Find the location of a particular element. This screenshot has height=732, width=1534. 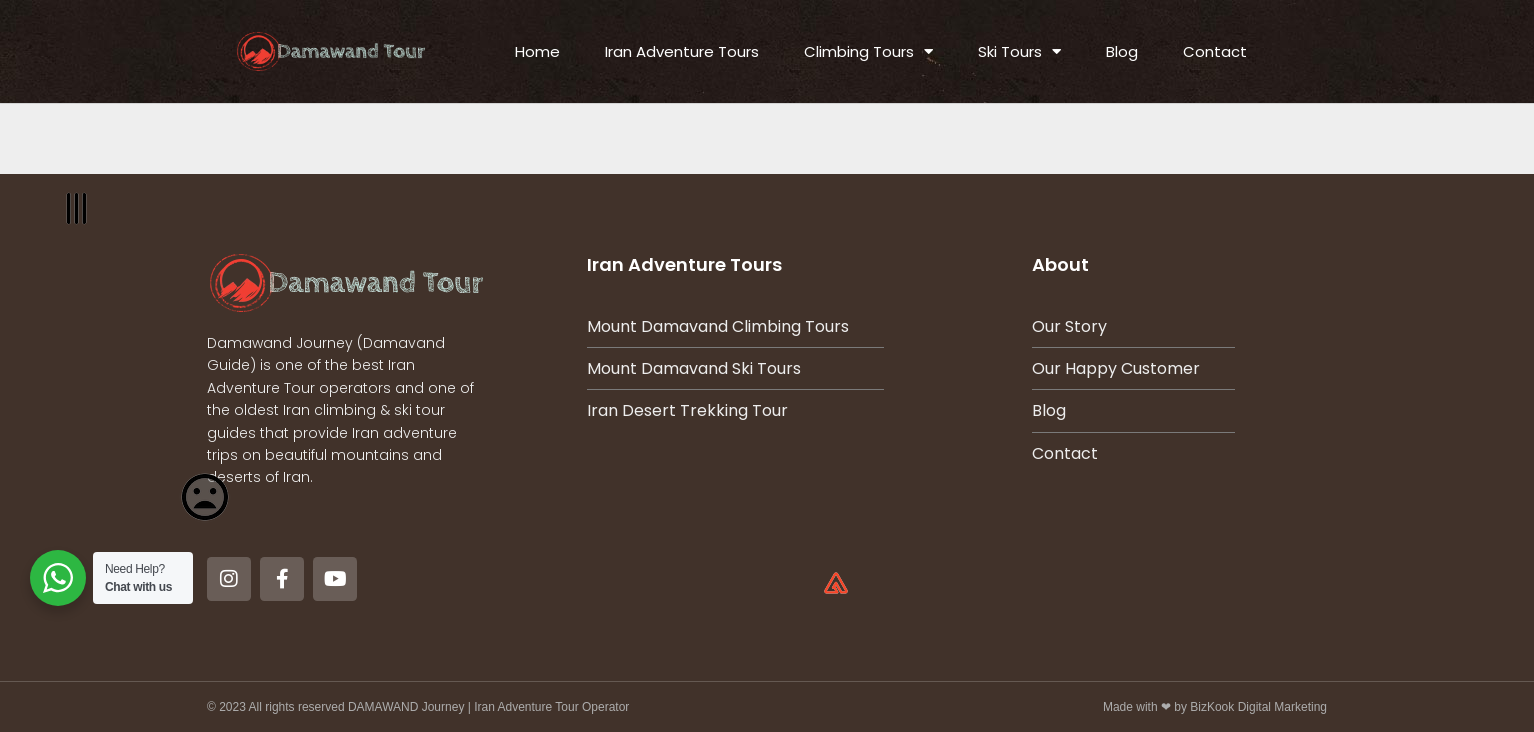

indicate a negative reaction or dislike is located at coordinates (205, 497).